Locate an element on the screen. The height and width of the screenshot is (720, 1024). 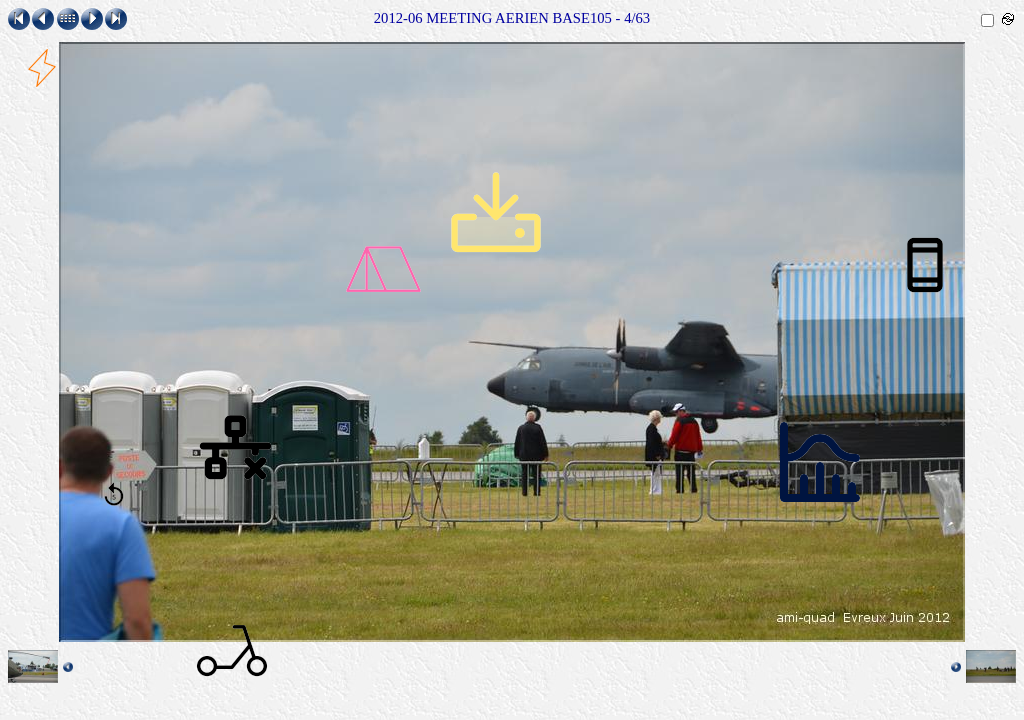
network connection error or failure is located at coordinates (235, 448).